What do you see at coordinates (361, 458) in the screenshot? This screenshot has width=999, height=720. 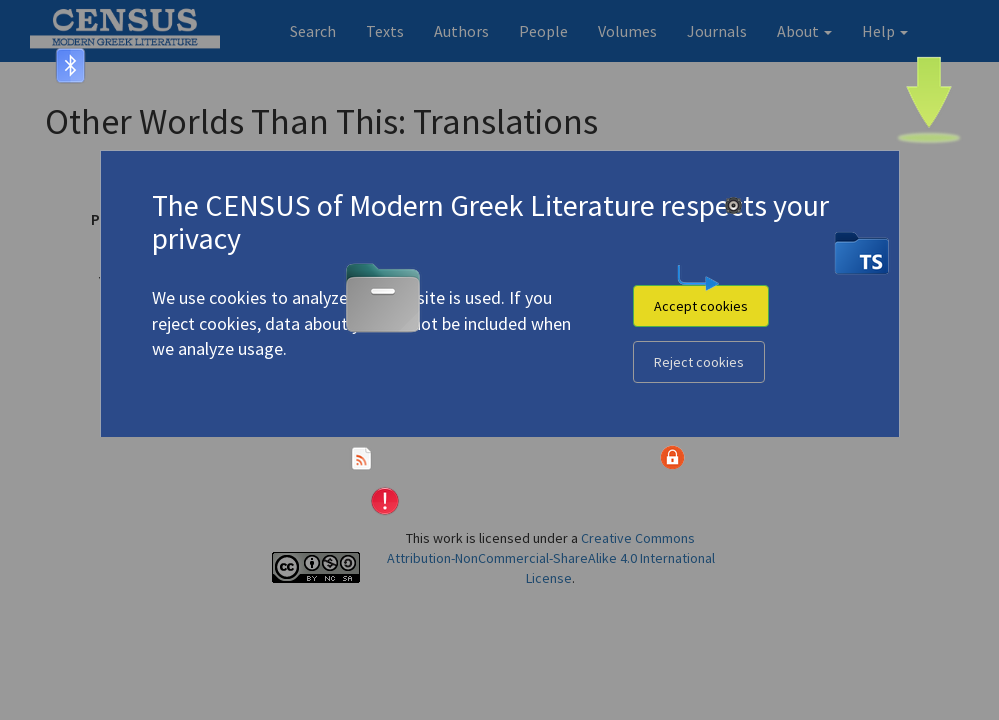 I see `an RSS feed file or document` at bounding box center [361, 458].